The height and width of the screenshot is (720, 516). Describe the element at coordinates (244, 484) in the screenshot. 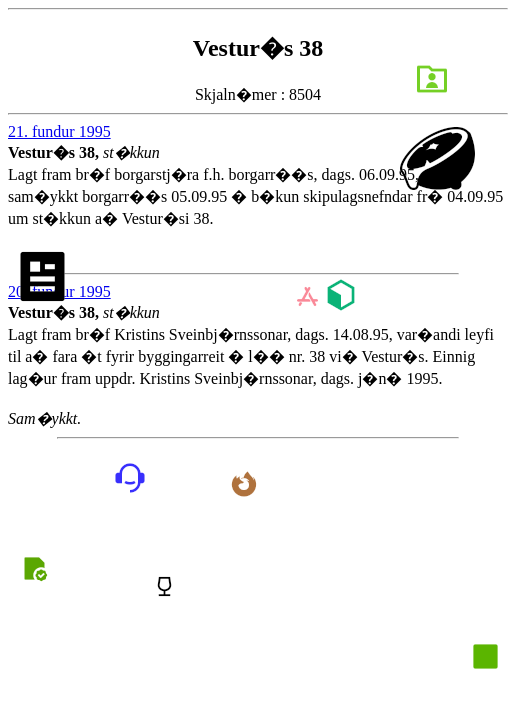

I see `open Mozilla Firefox browser` at that location.